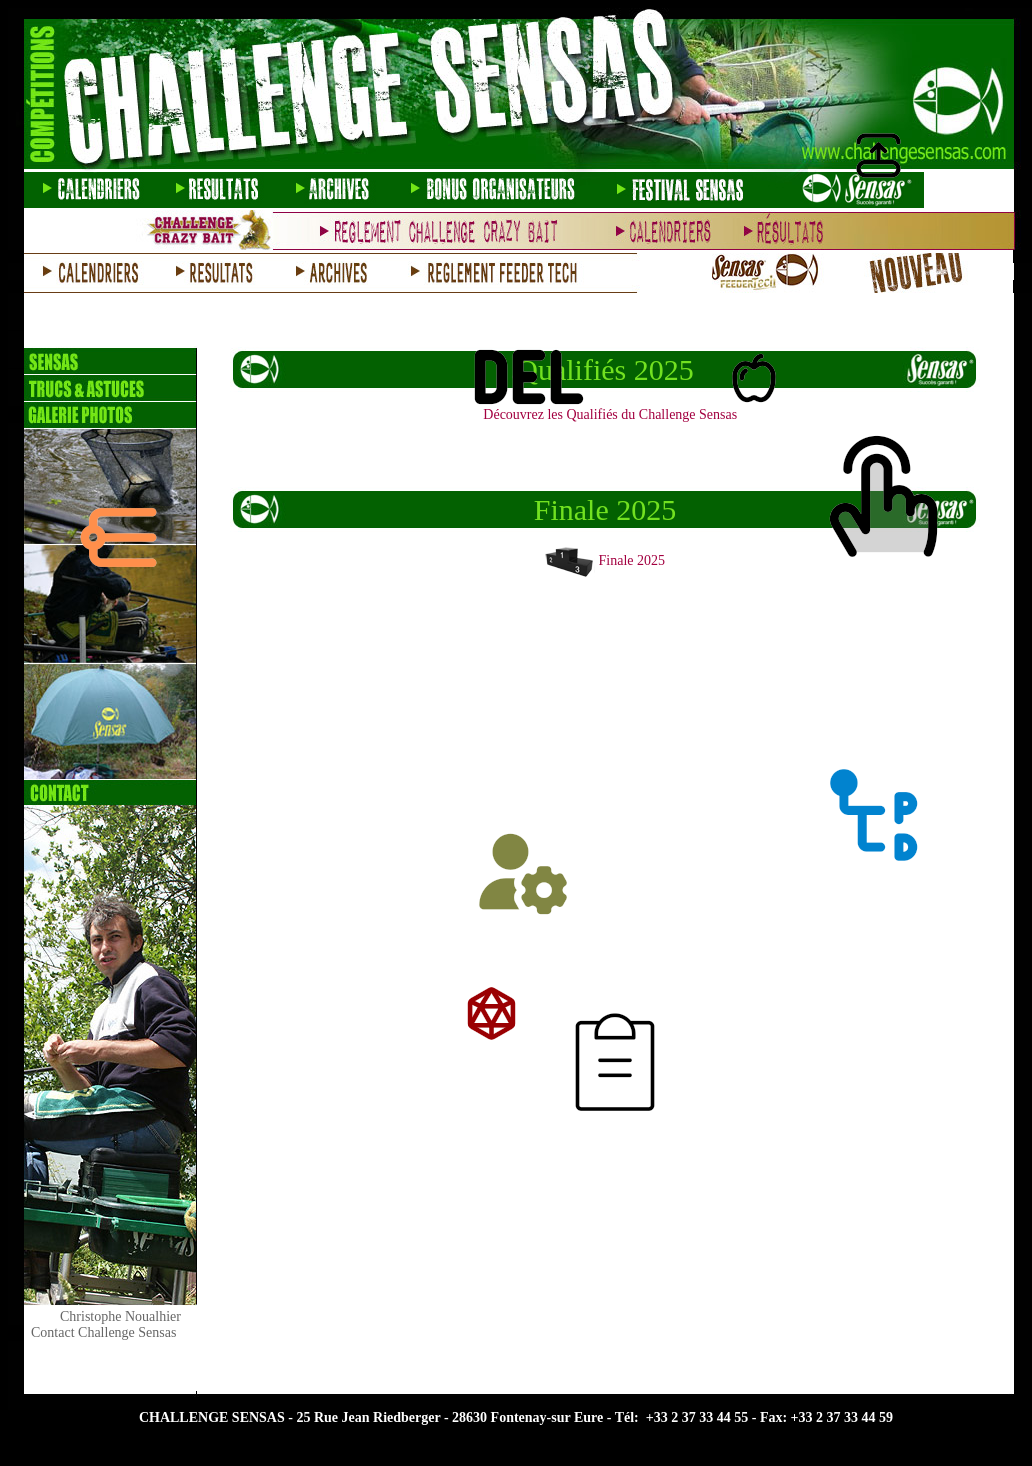  Describe the element at coordinates (883, 498) in the screenshot. I see `tap to interact with this element` at that location.